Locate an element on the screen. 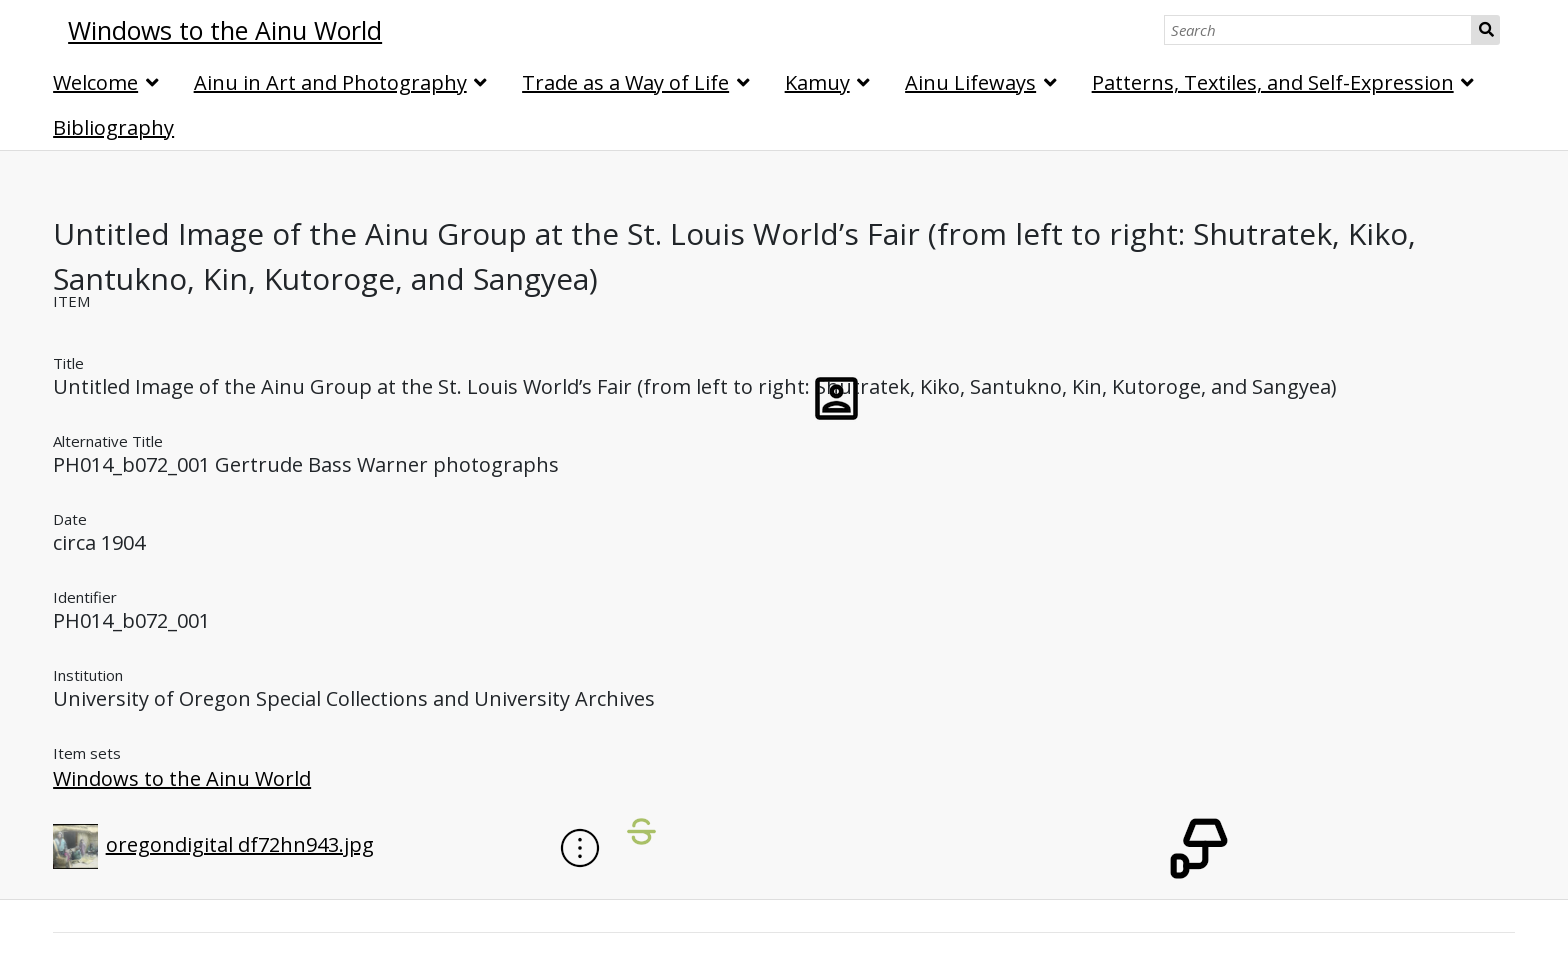 Image resolution: width=1568 pixels, height=979 pixels. open more options menu is located at coordinates (580, 848).